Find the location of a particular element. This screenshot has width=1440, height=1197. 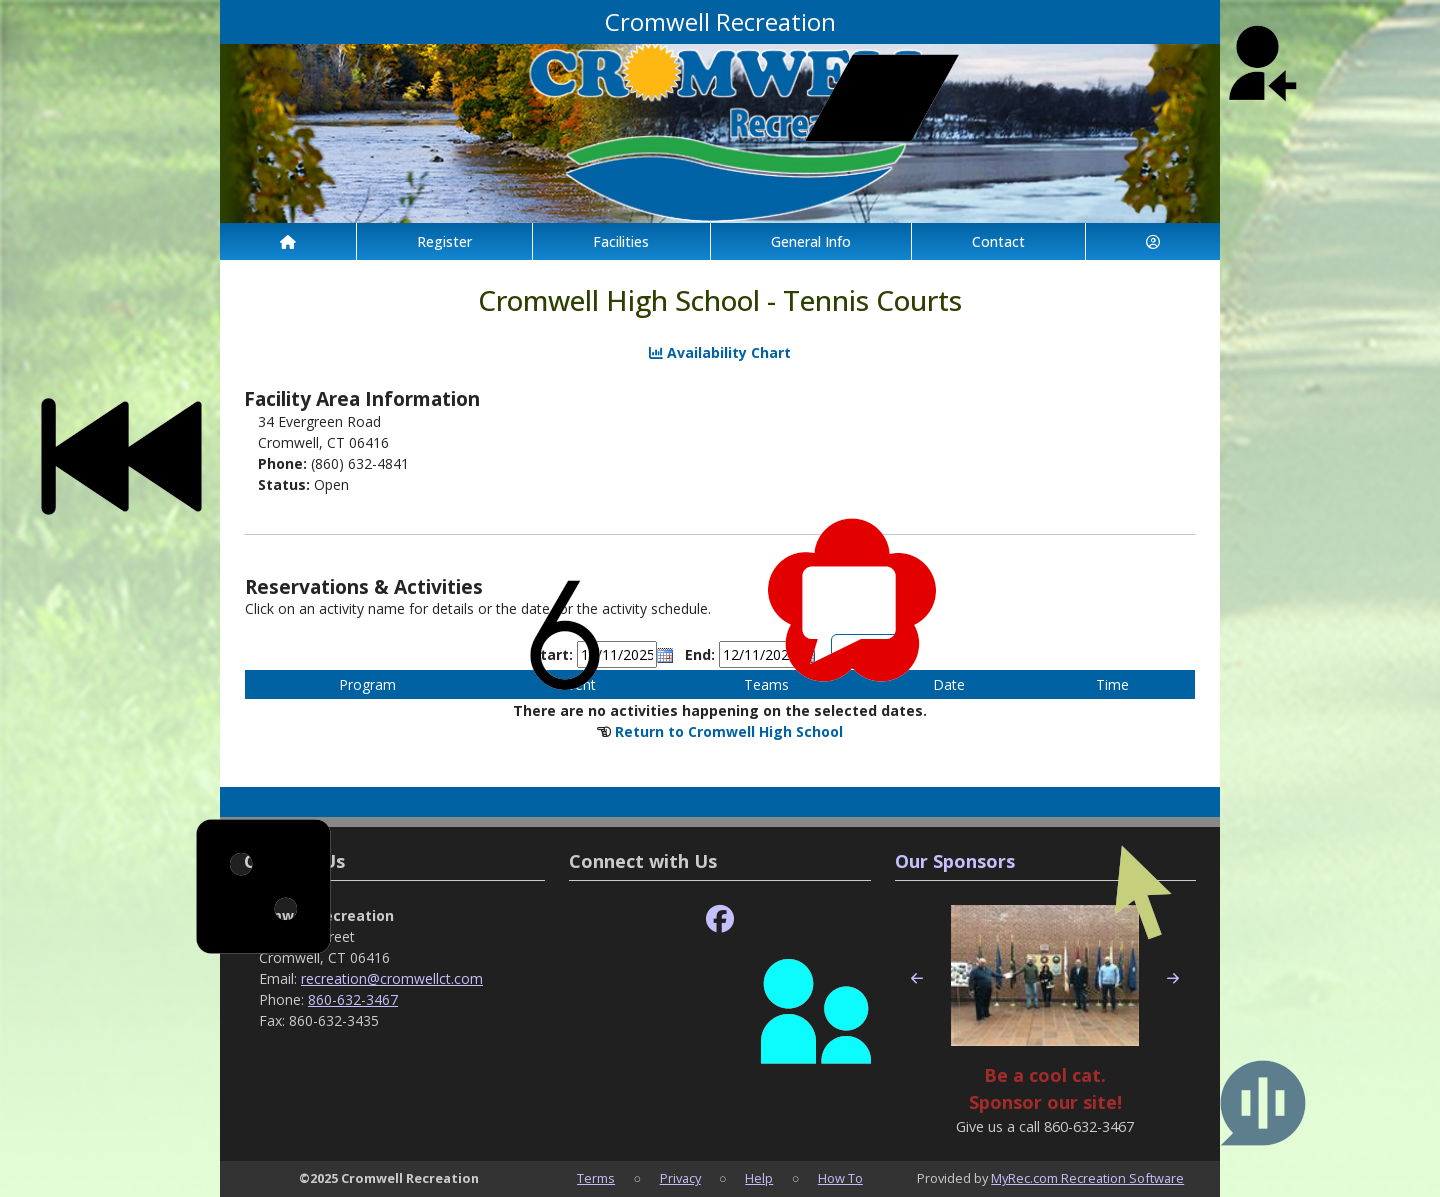

start a voice chat or audio message is located at coordinates (1263, 1103).